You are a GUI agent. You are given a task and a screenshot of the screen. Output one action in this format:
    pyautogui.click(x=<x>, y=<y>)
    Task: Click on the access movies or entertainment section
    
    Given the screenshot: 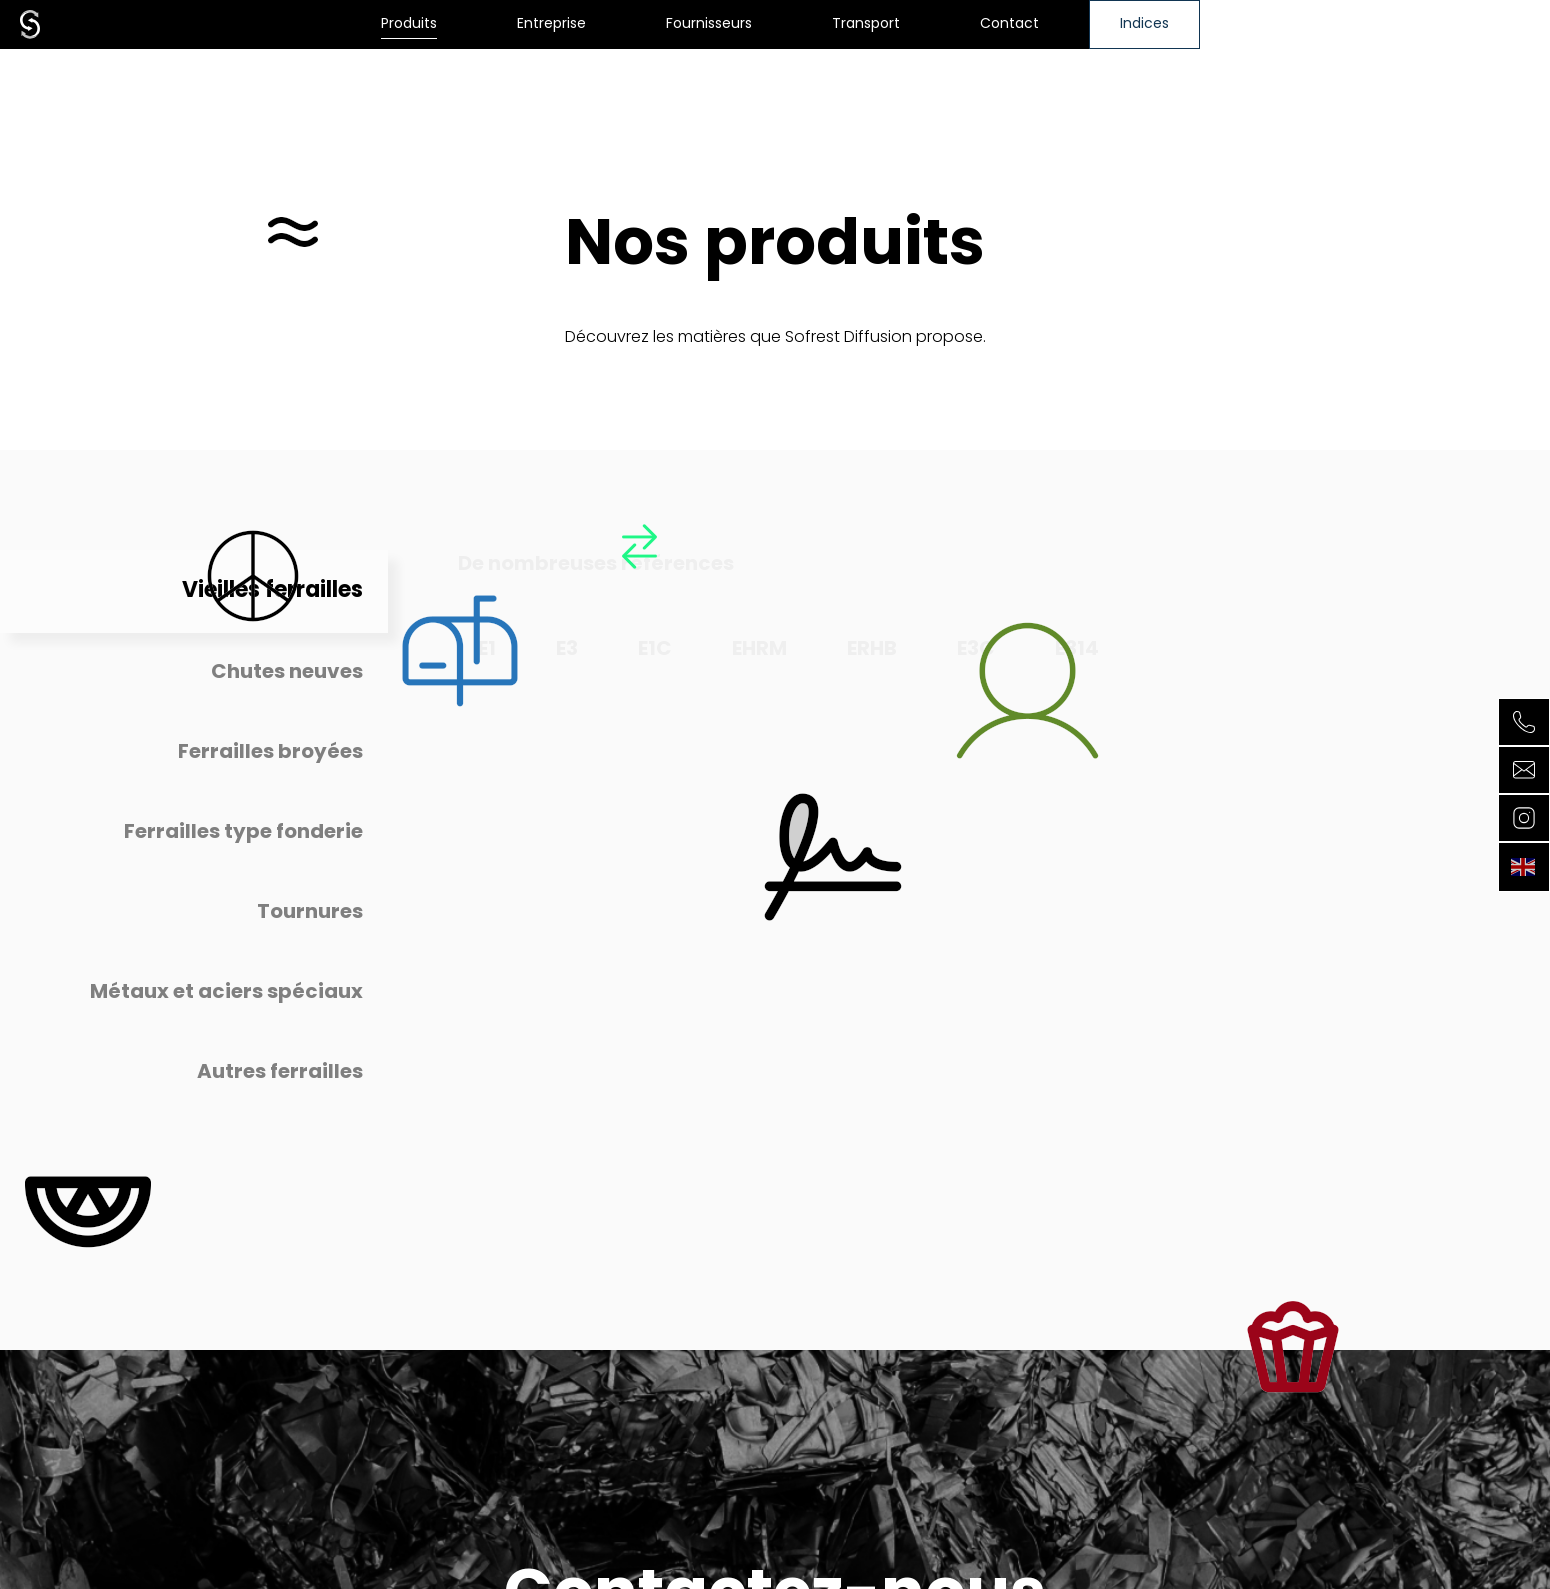 What is the action you would take?
    pyautogui.click(x=1293, y=1350)
    